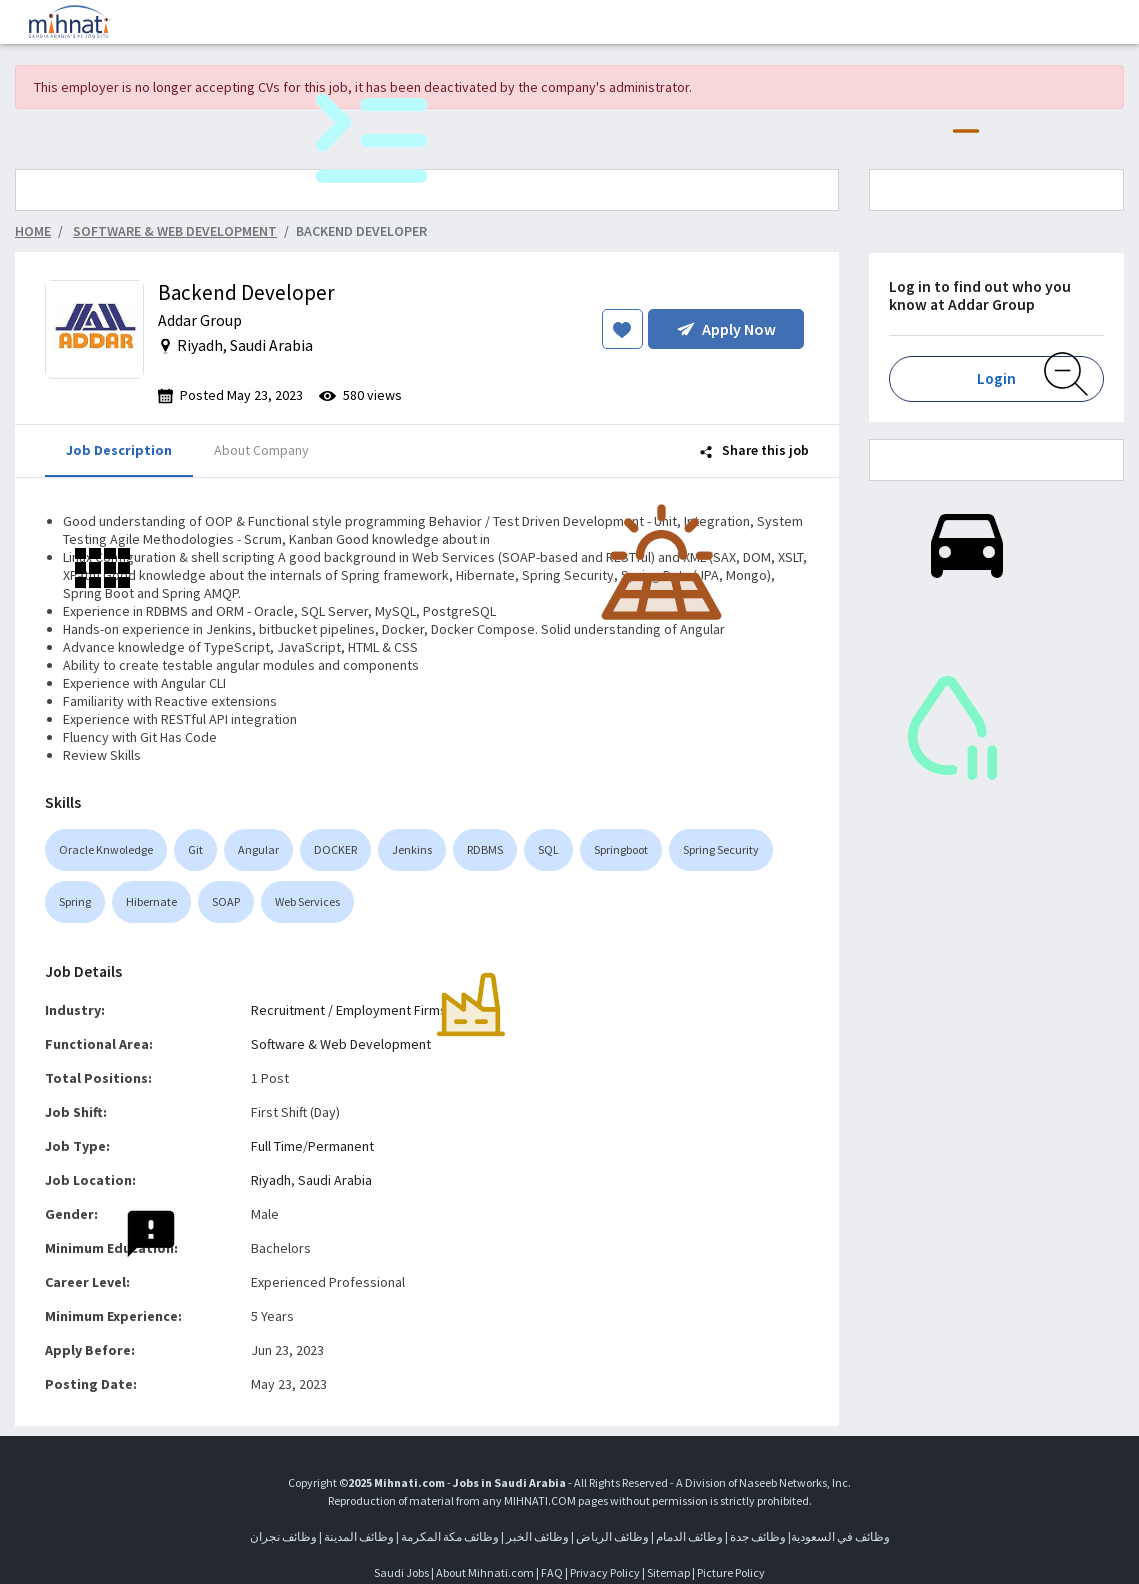 Image resolution: width=1139 pixels, height=1584 pixels. I want to click on message failed to send, so click(151, 1234).